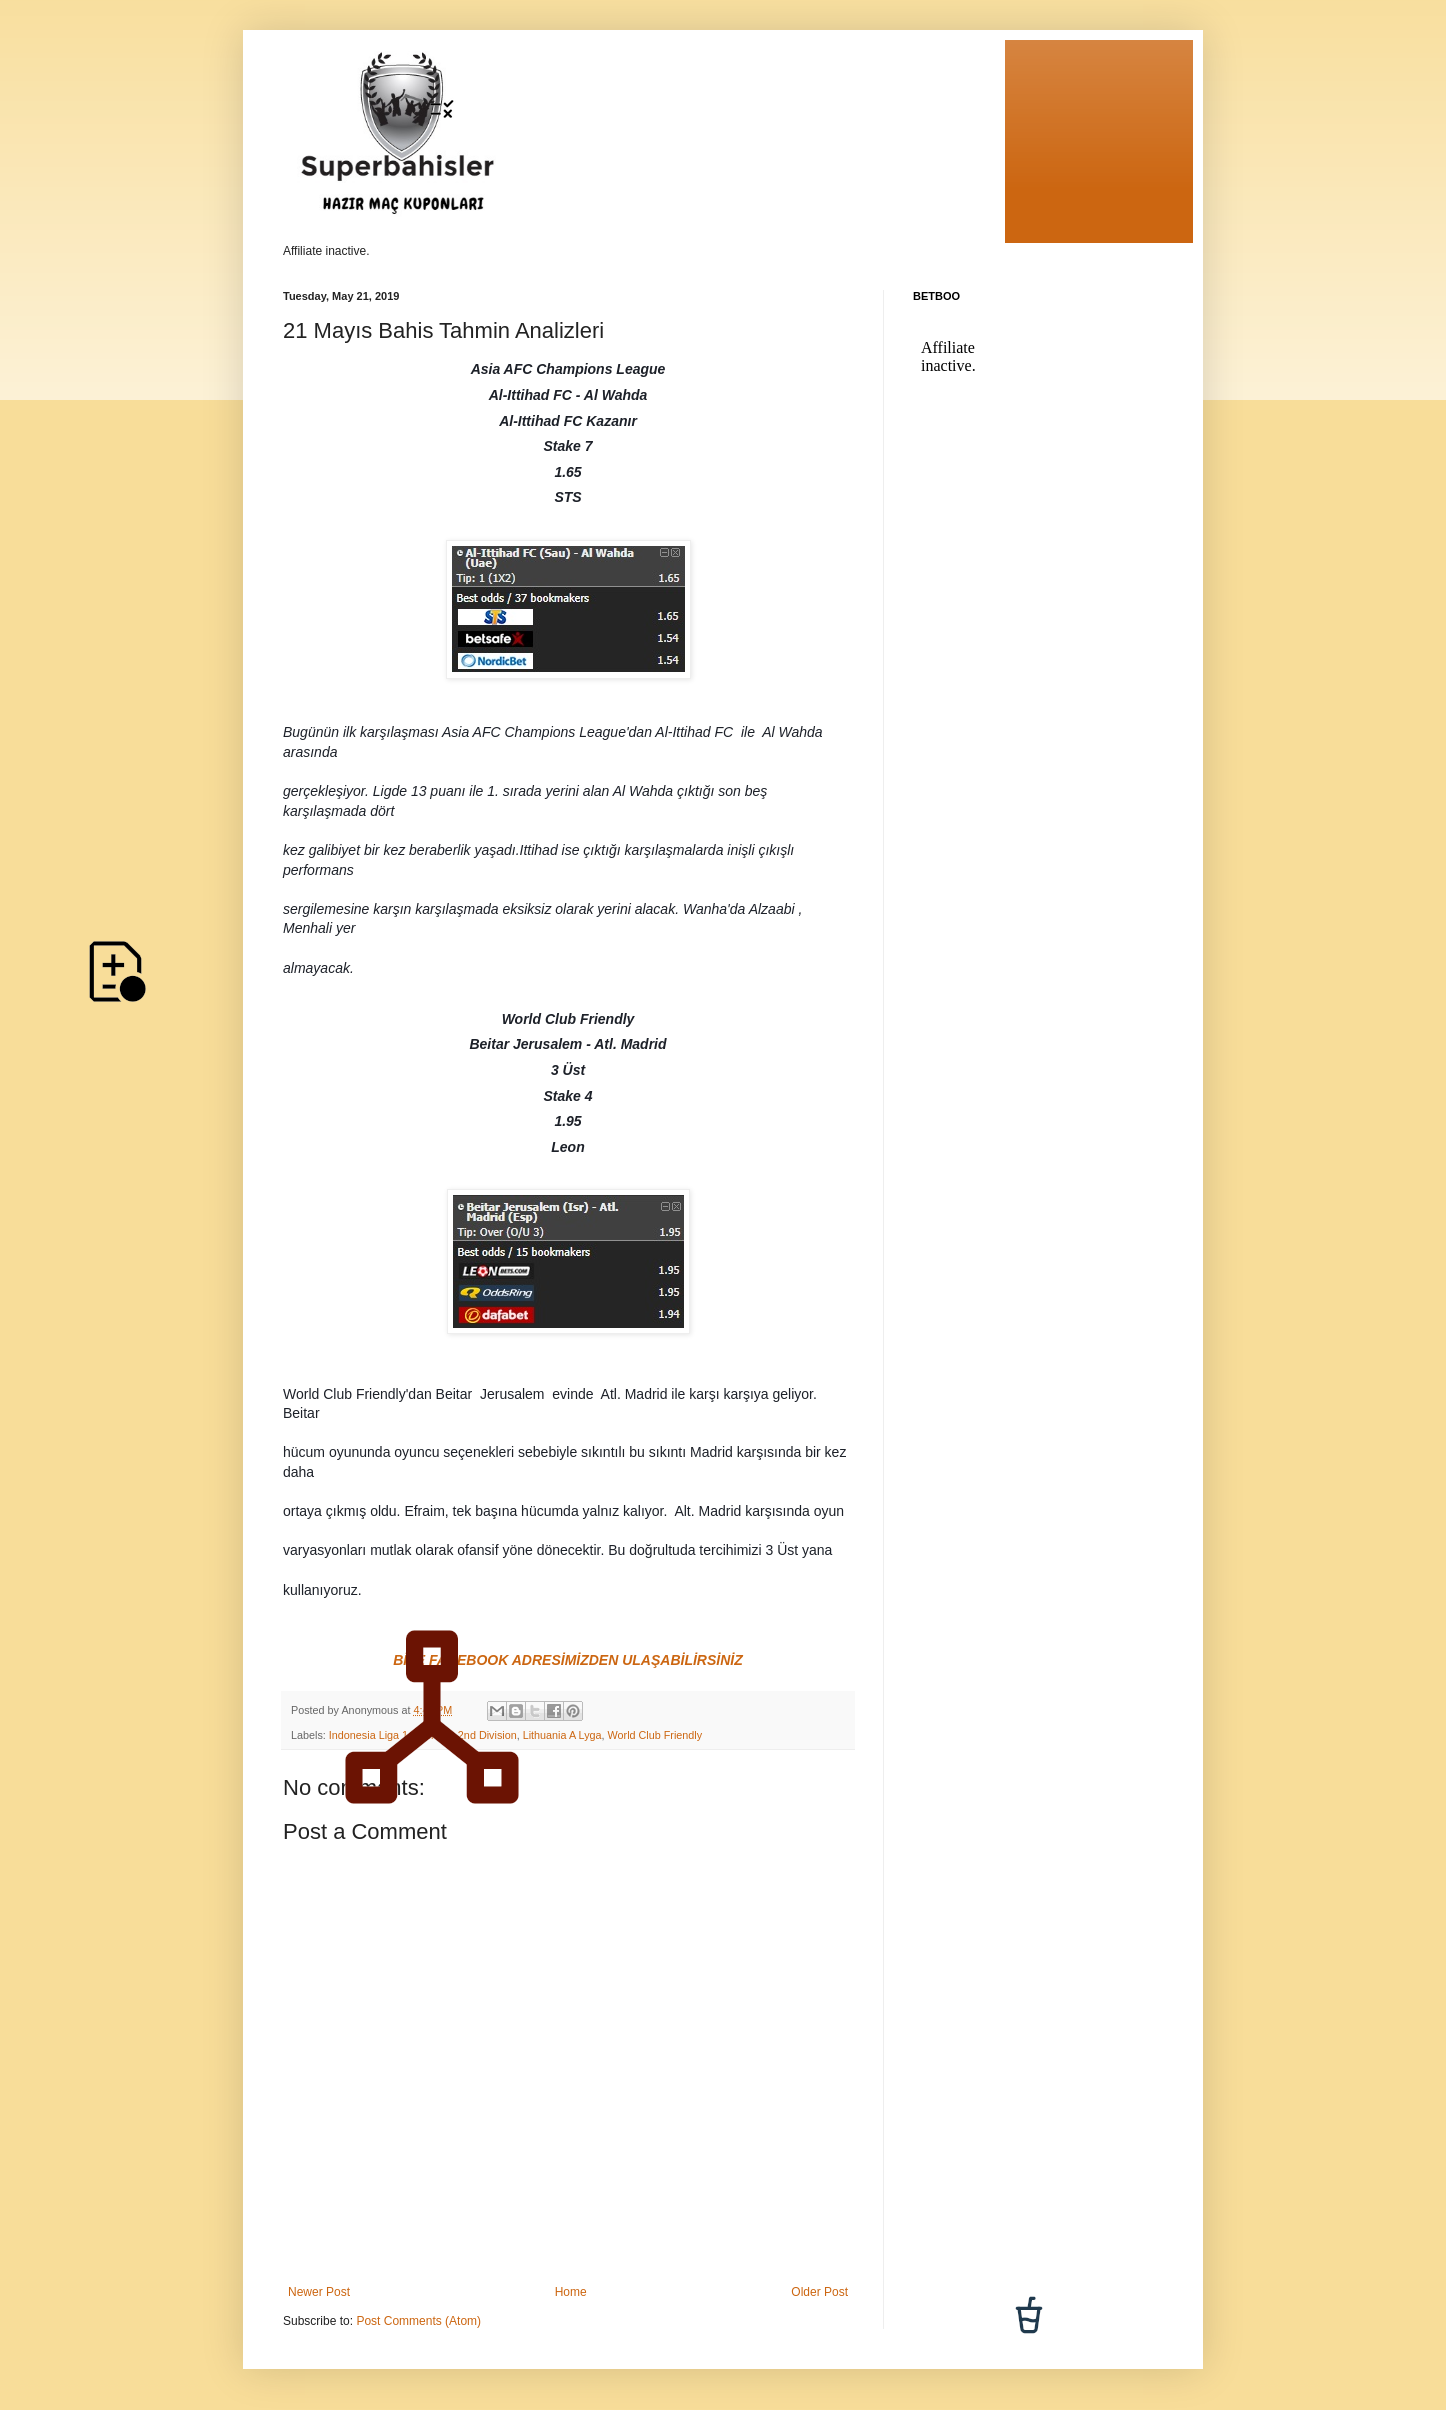 This screenshot has width=1446, height=2410. Describe the element at coordinates (115, 971) in the screenshot. I see `view pull request with new changes` at that location.